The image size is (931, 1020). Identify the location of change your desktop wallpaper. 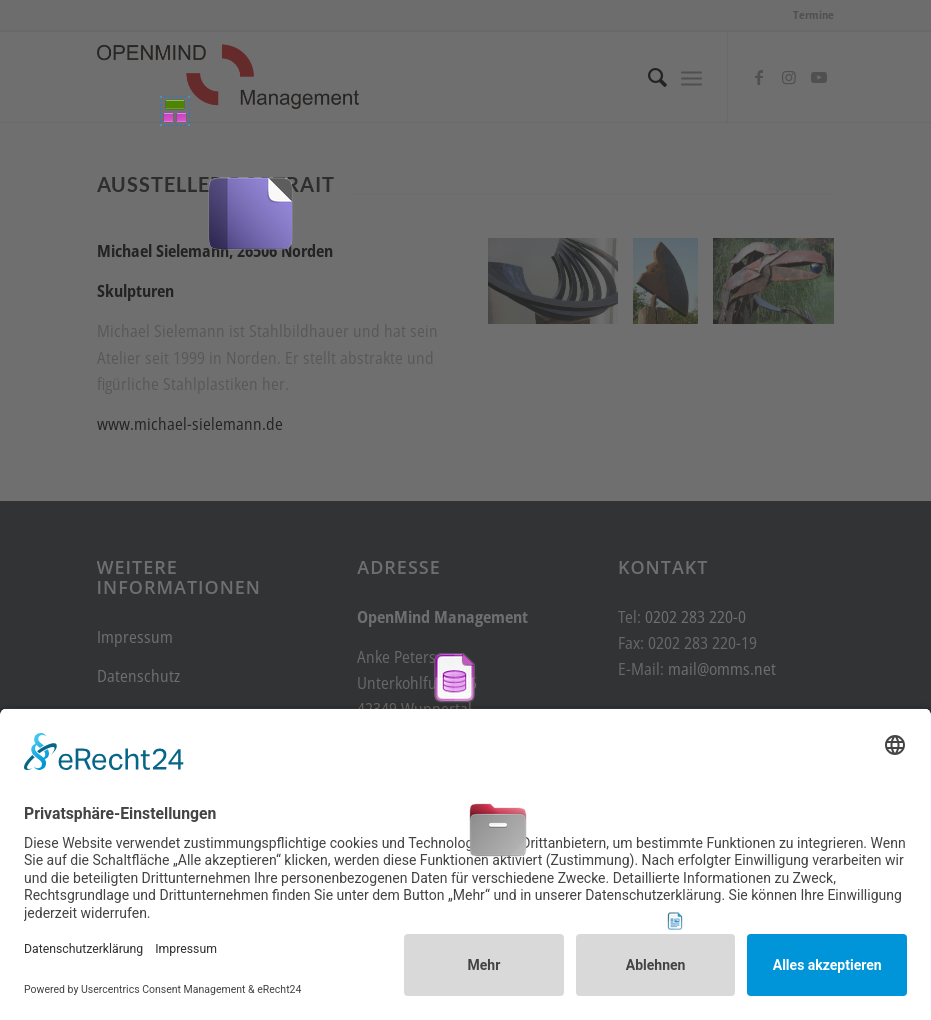
(250, 210).